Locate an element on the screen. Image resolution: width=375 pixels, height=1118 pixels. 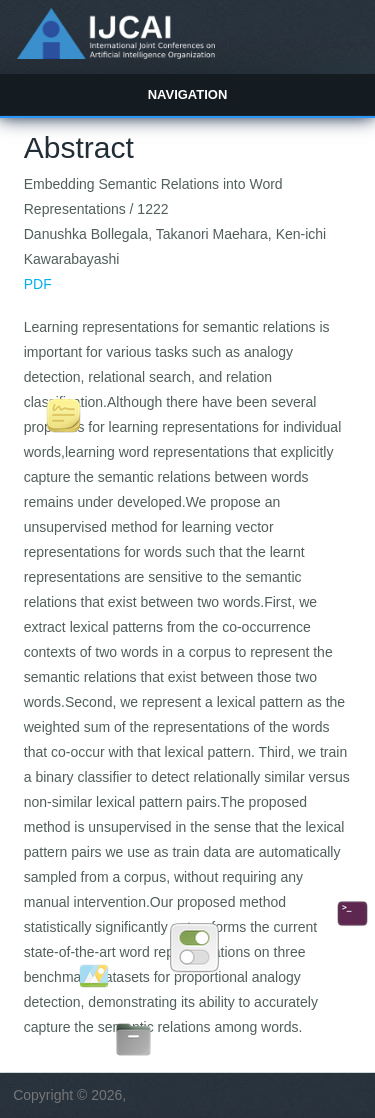
open terminal application is located at coordinates (352, 913).